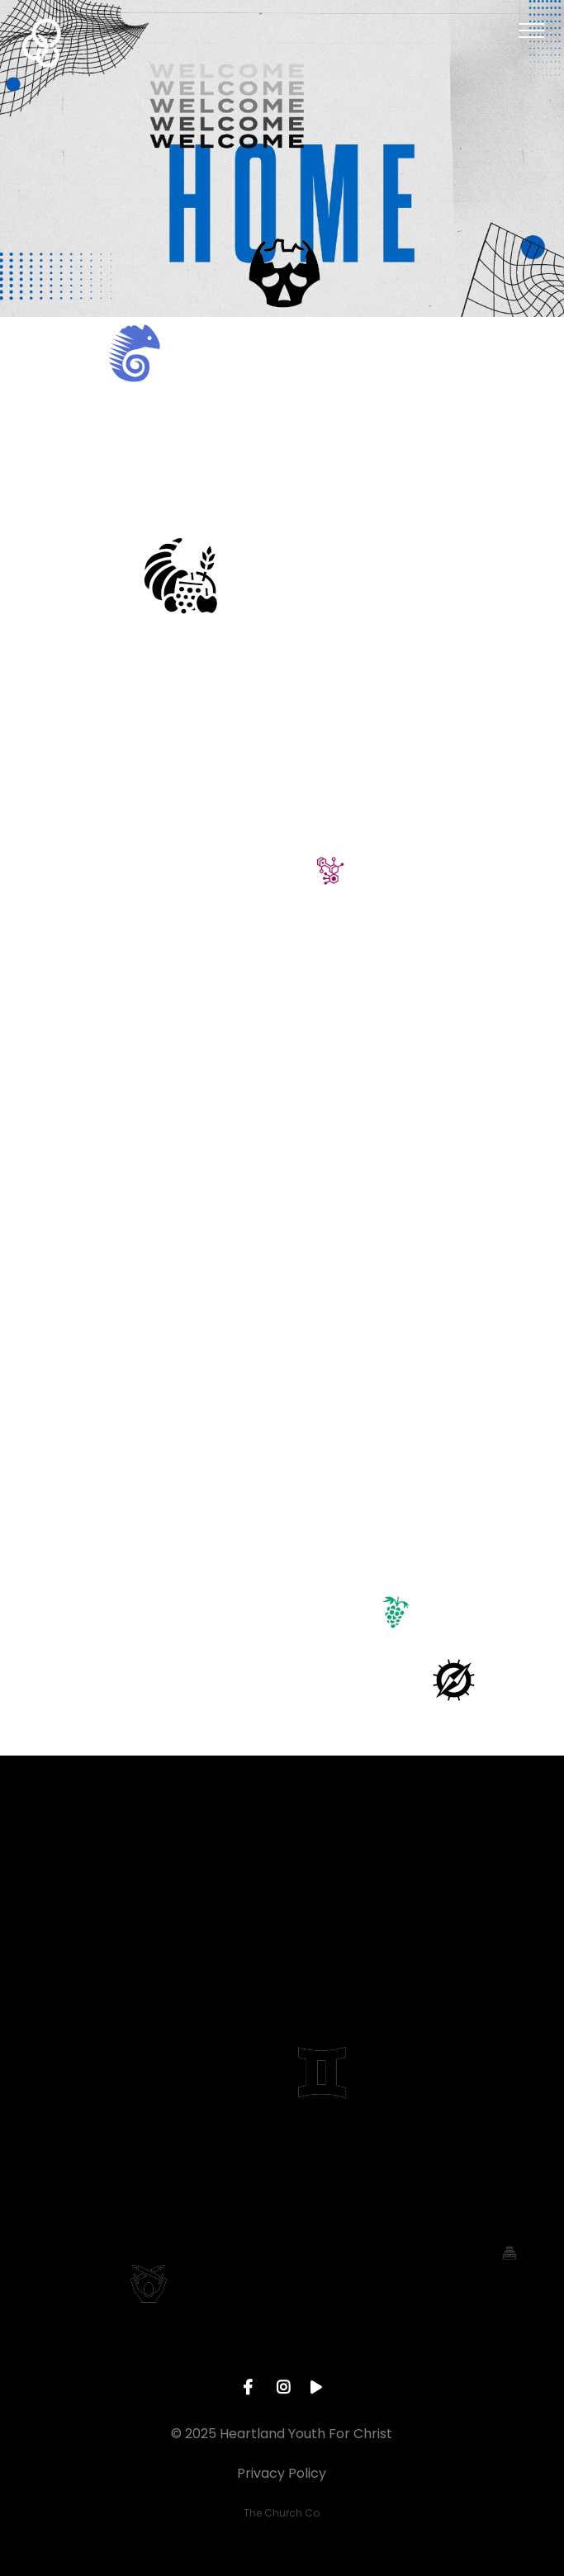  Describe the element at coordinates (181, 575) in the screenshot. I see `indicates harvest or abundance theme` at that location.